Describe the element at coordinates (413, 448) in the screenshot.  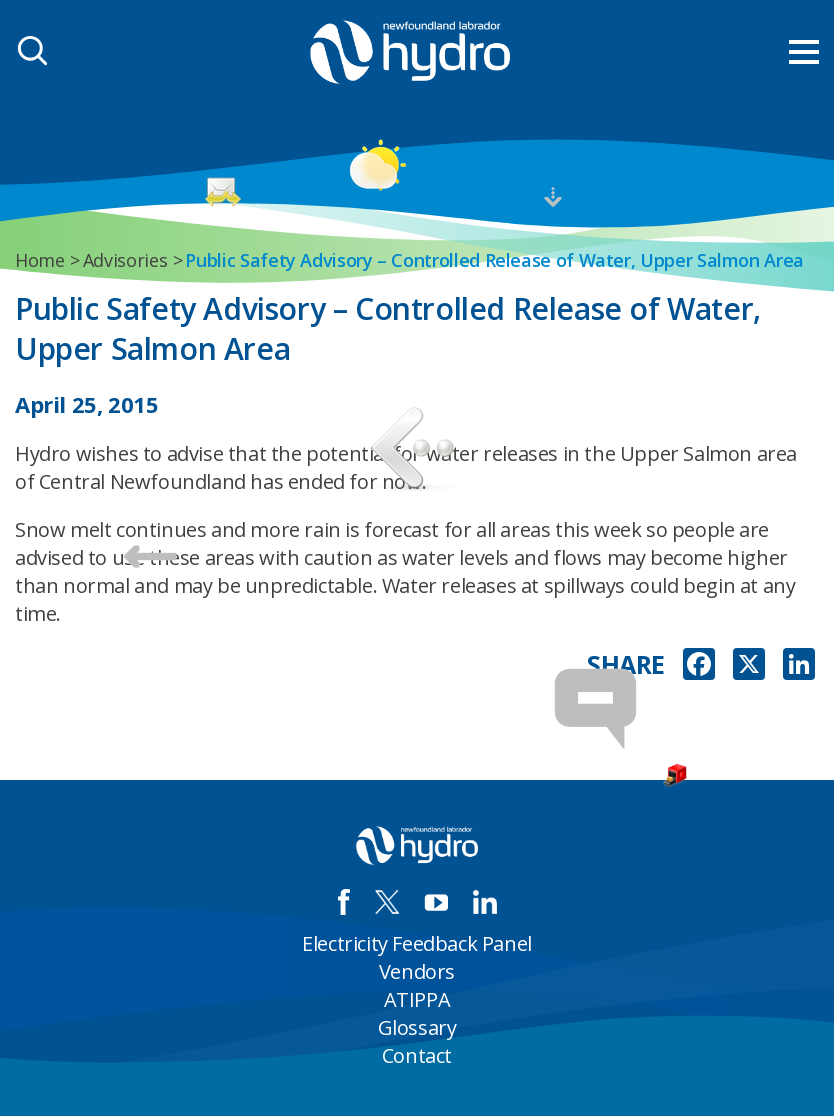
I see `go back to the previous screen` at that location.